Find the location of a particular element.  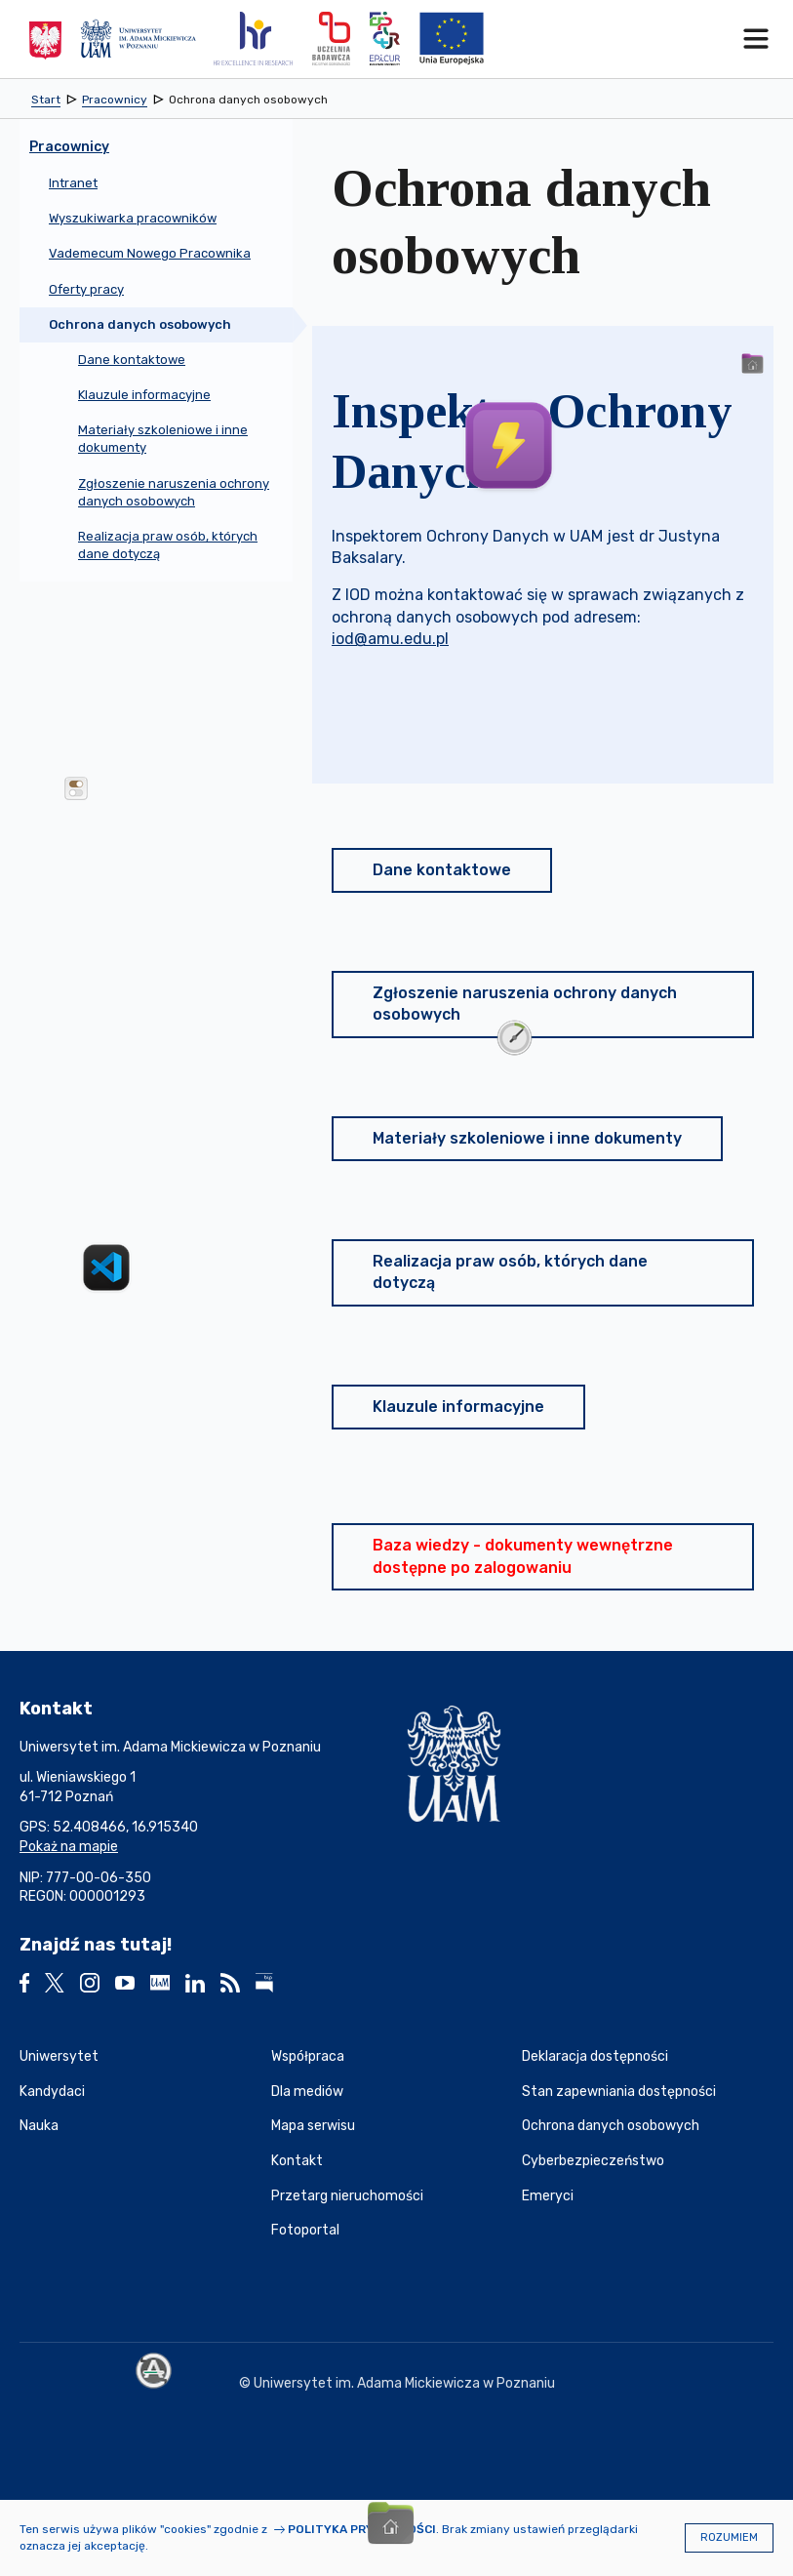

open Visual Studio Code is located at coordinates (106, 1268).